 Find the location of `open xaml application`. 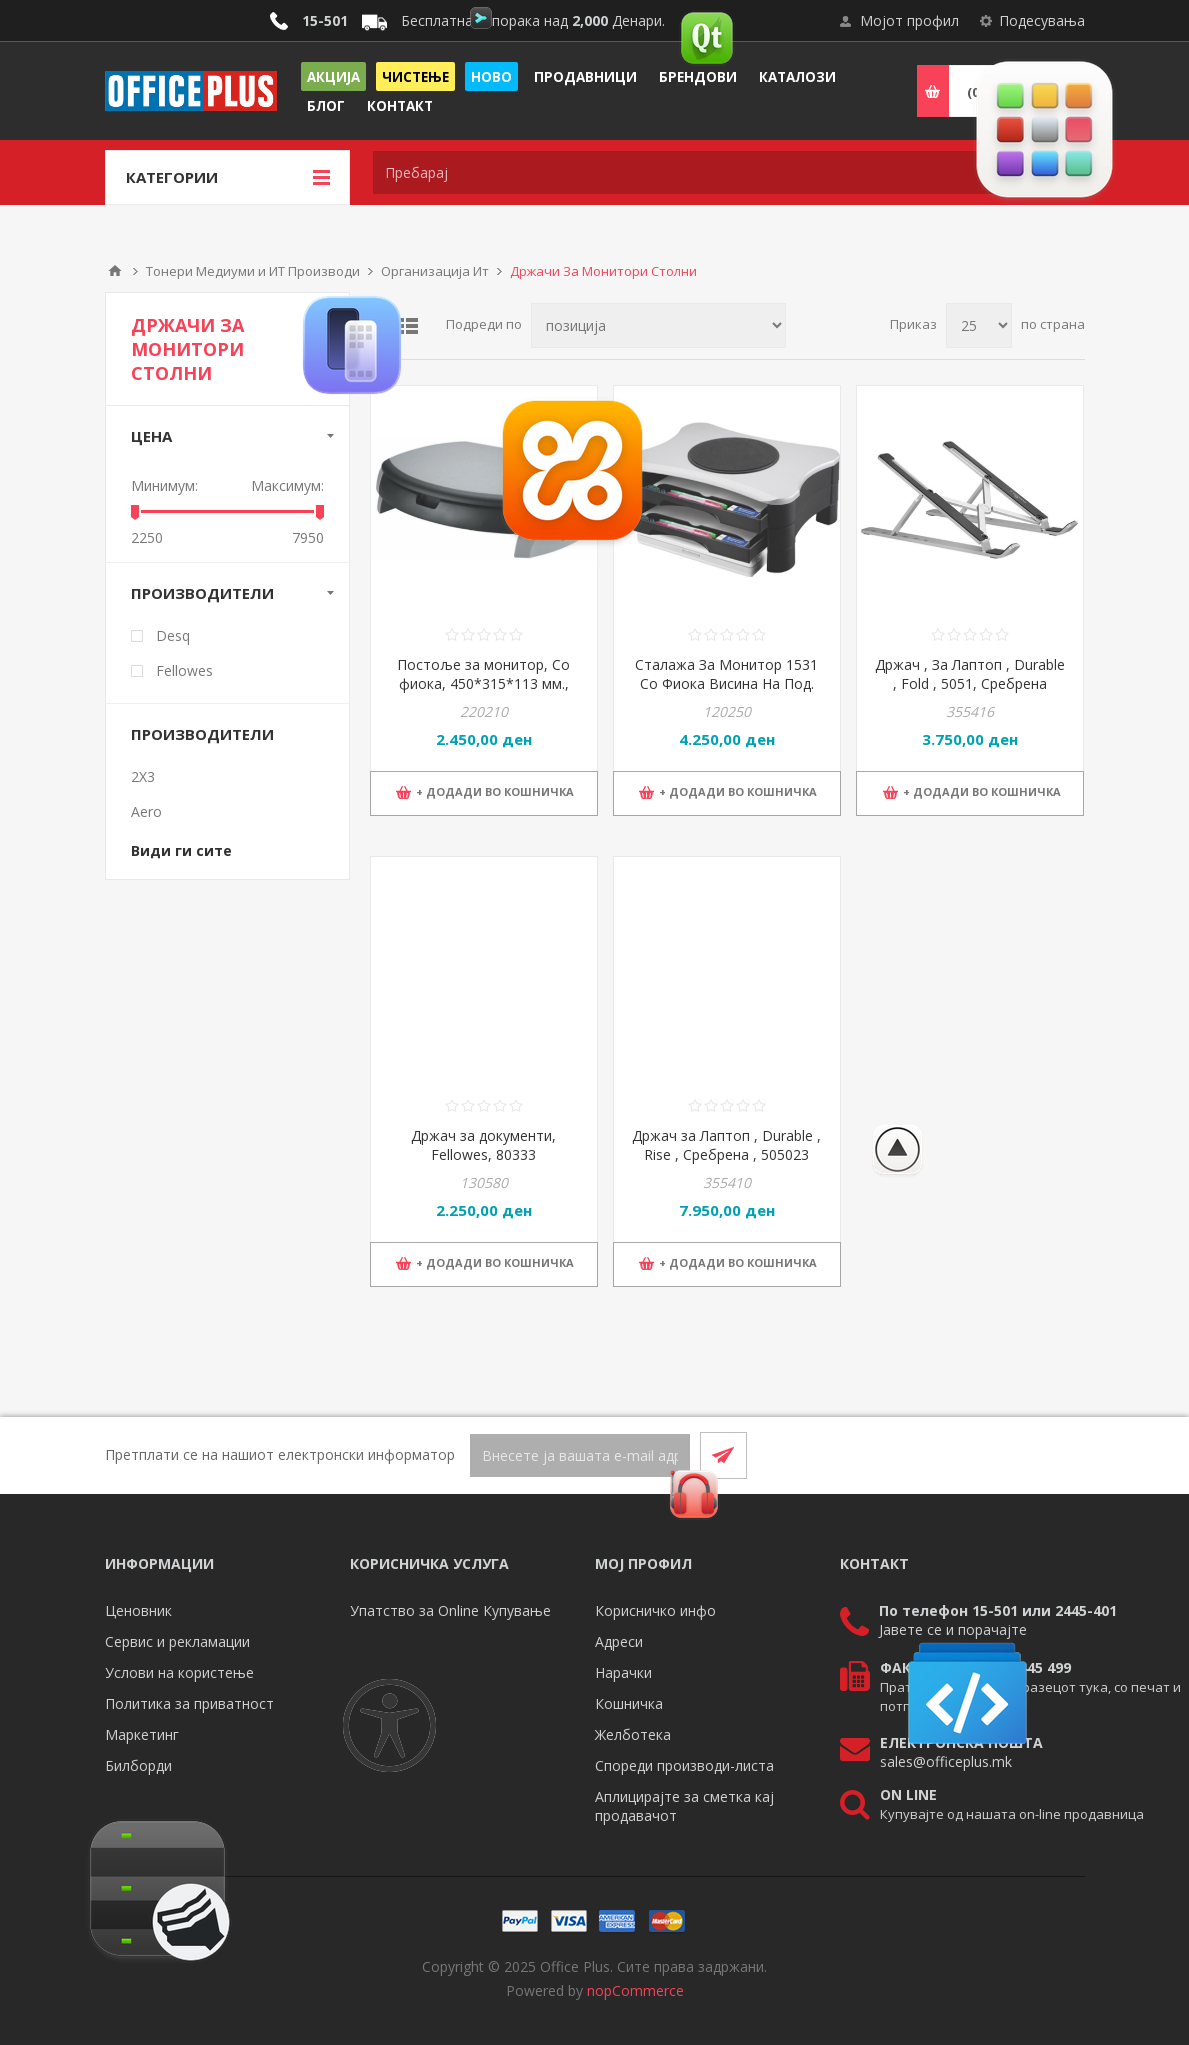

open xaml application is located at coordinates (967, 1695).